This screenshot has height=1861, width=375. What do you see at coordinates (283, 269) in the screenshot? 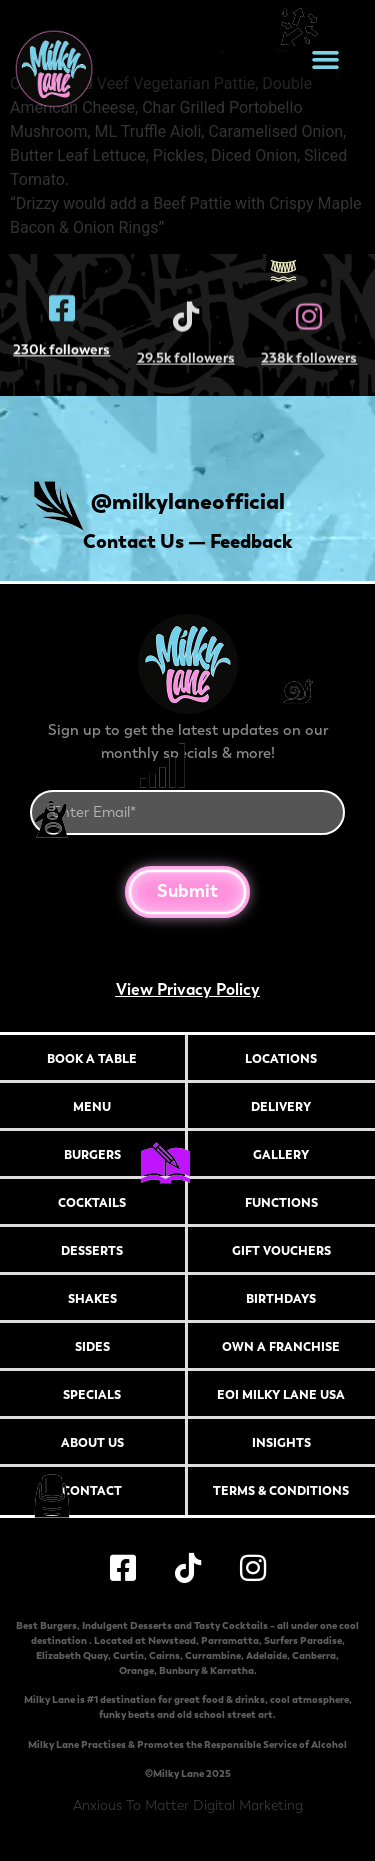
I see `rope bridge obstacle or crossing point in a game` at bounding box center [283, 269].